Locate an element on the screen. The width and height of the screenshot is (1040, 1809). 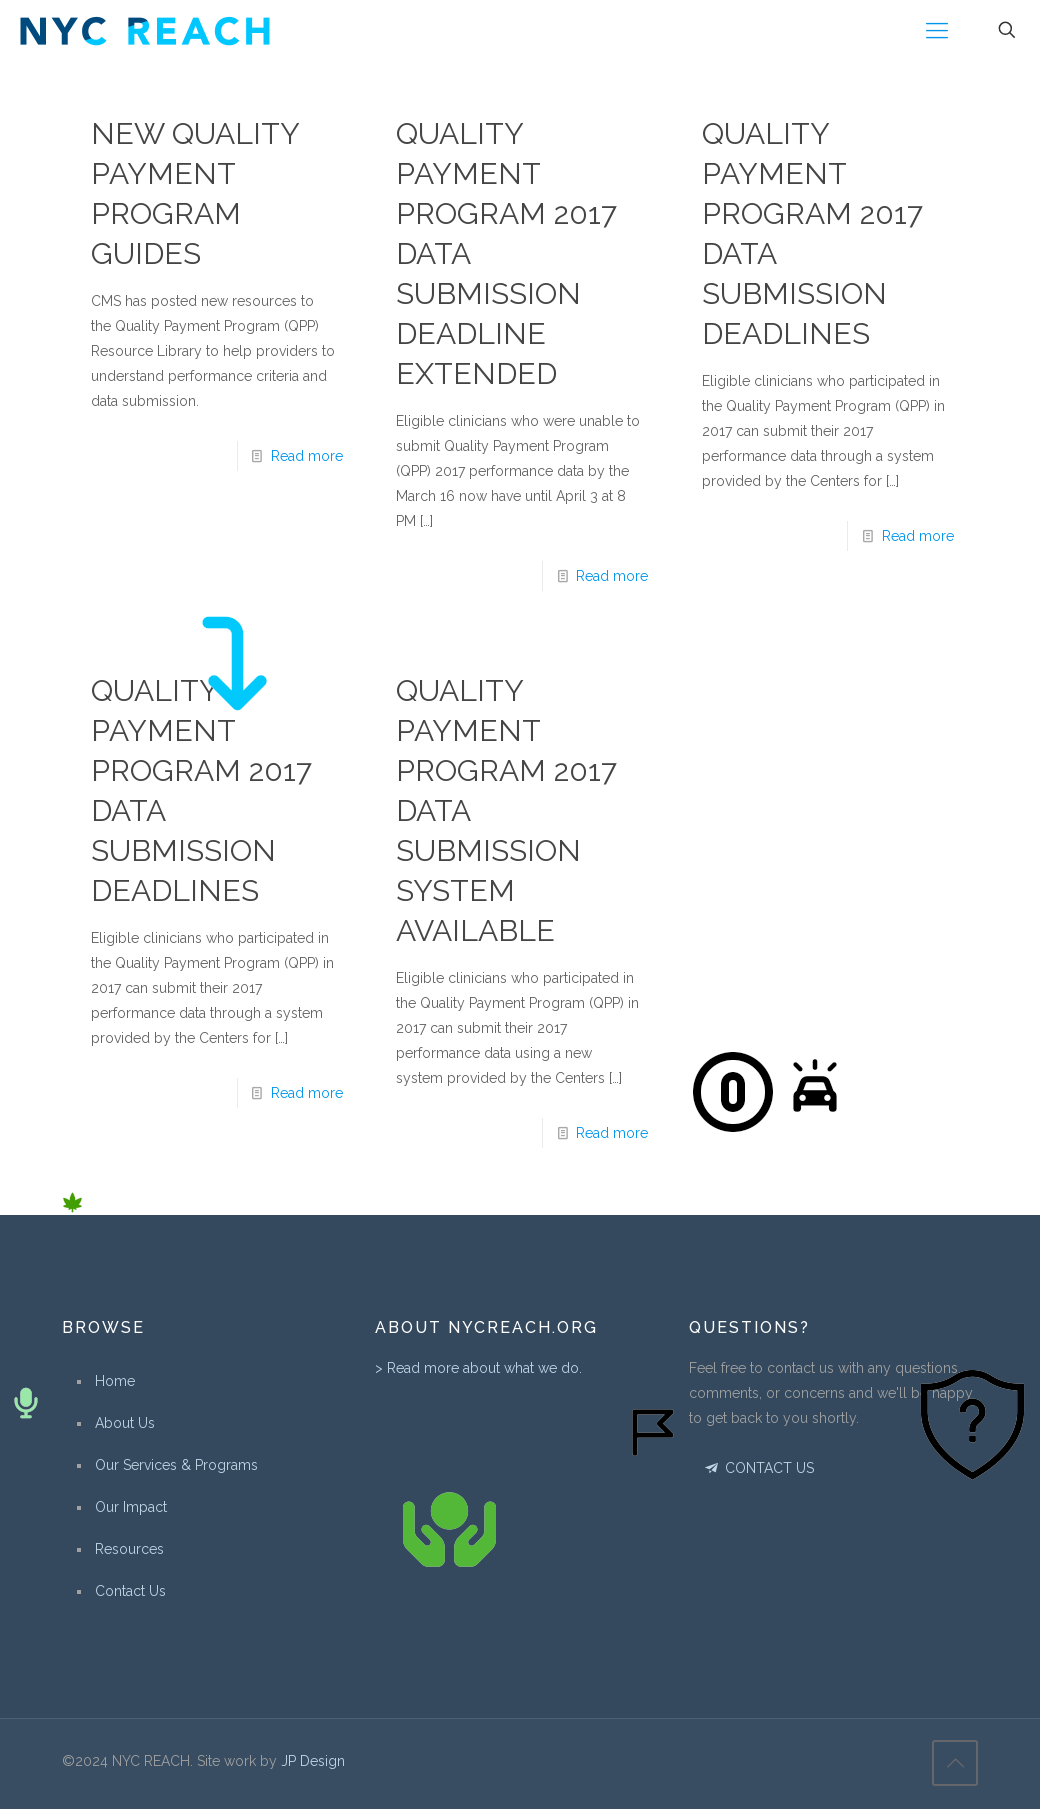
access community support or care services is located at coordinates (449, 1529).